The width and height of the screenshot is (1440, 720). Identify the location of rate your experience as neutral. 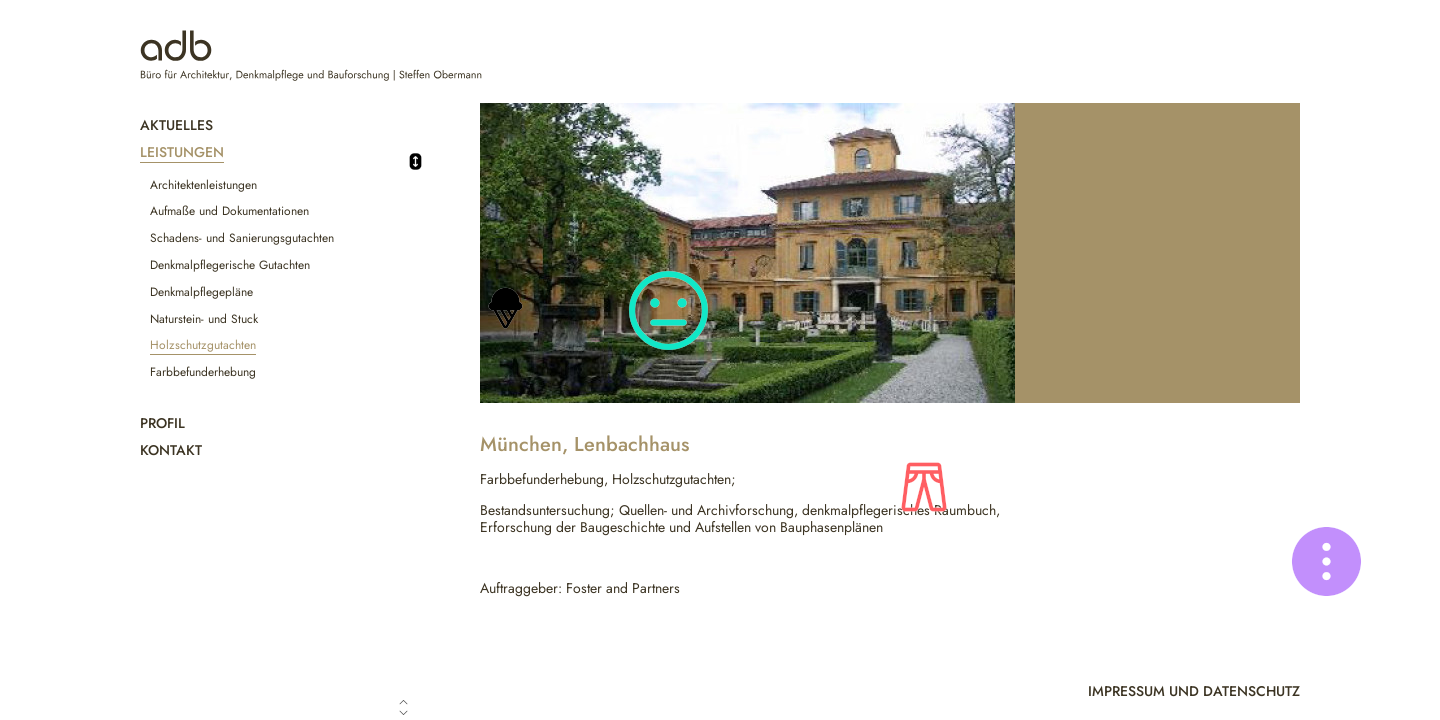
(668, 310).